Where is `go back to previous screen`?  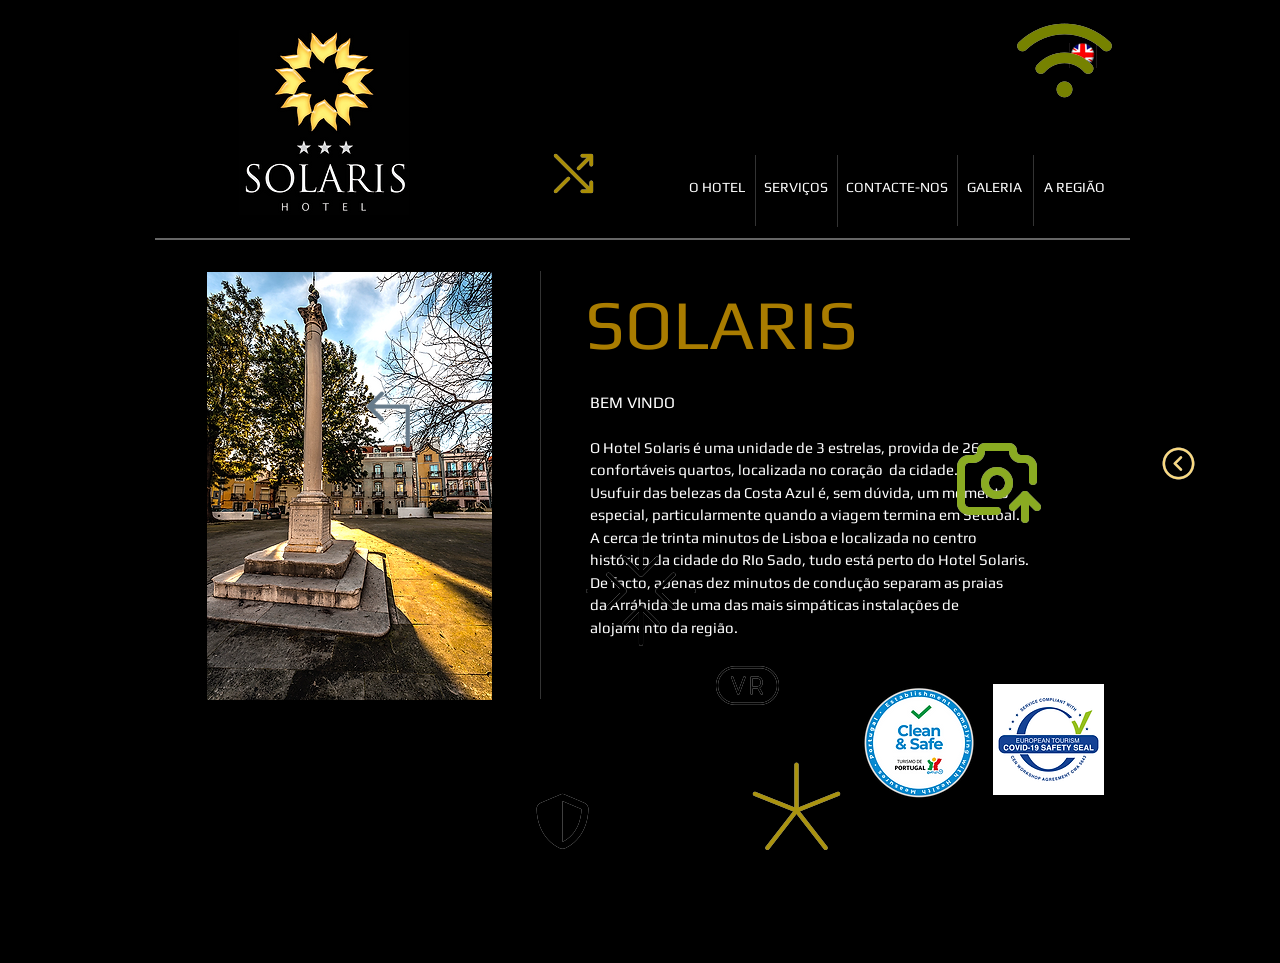 go back to previous screen is located at coordinates (390, 419).